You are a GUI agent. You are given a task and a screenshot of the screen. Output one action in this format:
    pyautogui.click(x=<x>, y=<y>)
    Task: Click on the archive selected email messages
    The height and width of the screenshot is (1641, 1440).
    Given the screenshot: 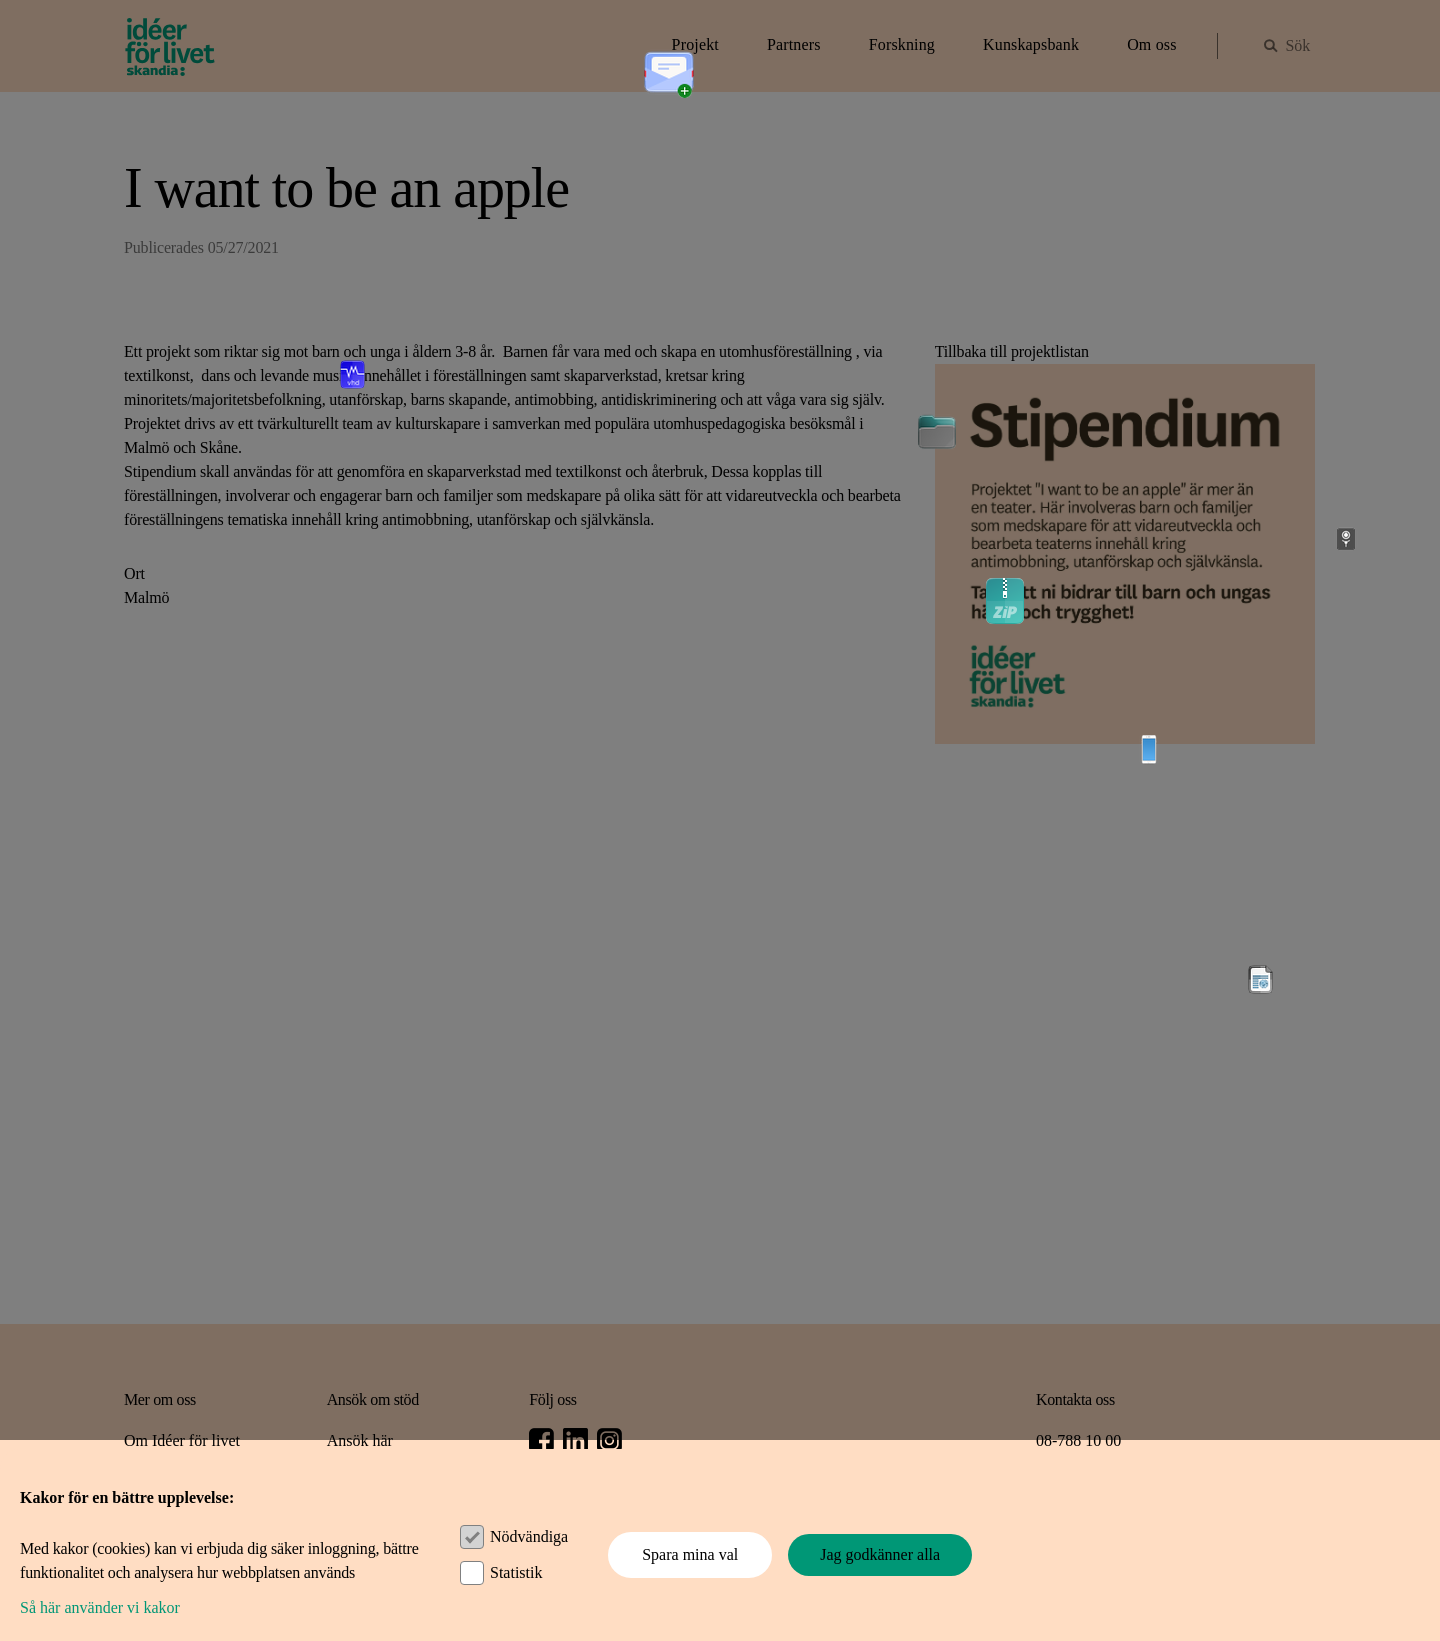 What is the action you would take?
    pyautogui.click(x=1346, y=539)
    